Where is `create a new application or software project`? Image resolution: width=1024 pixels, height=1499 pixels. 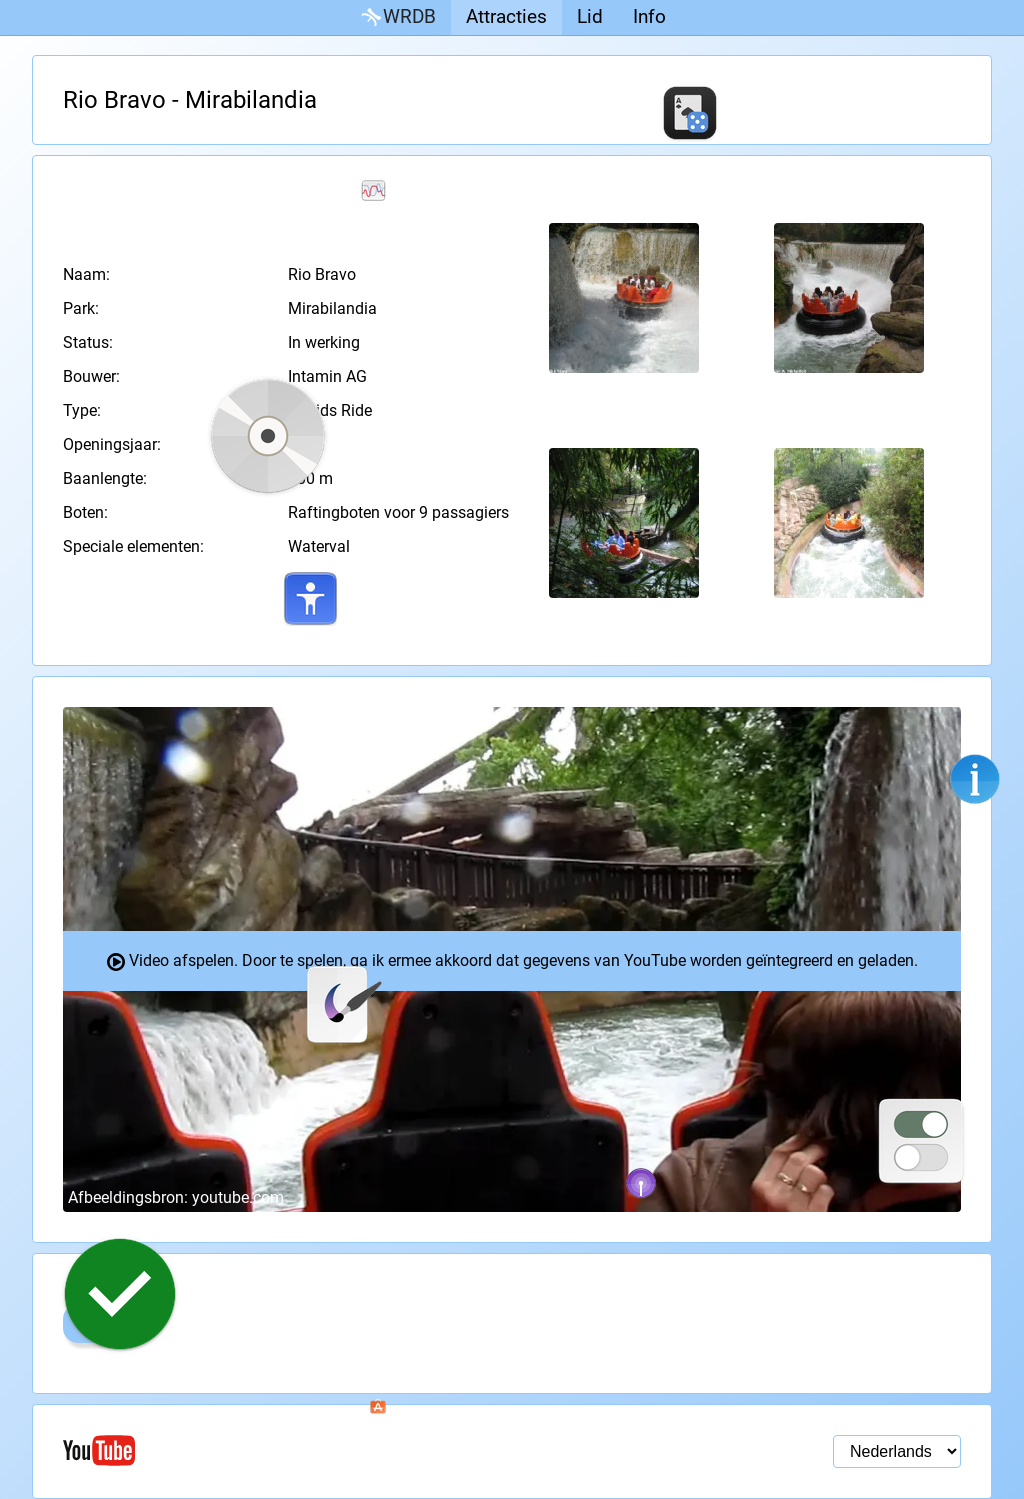 create a new application or software project is located at coordinates (344, 1004).